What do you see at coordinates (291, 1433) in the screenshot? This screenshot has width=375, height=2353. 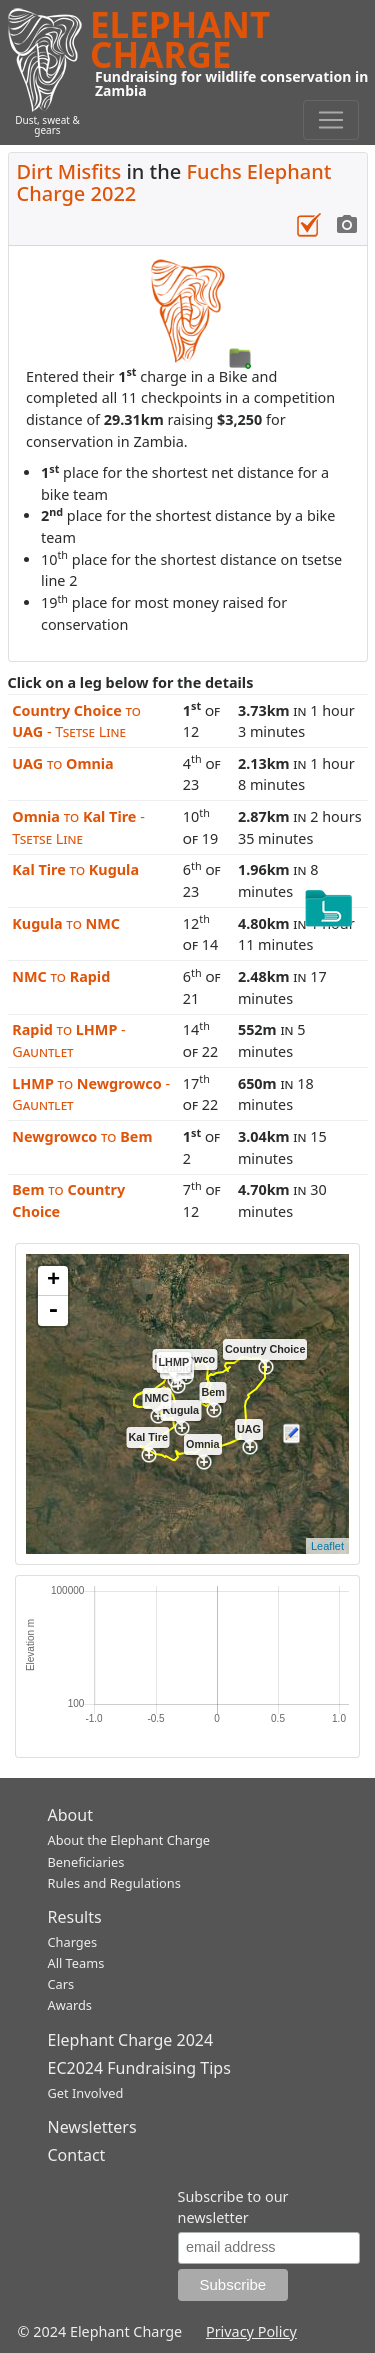 I see `open gedit text editor` at bounding box center [291, 1433].